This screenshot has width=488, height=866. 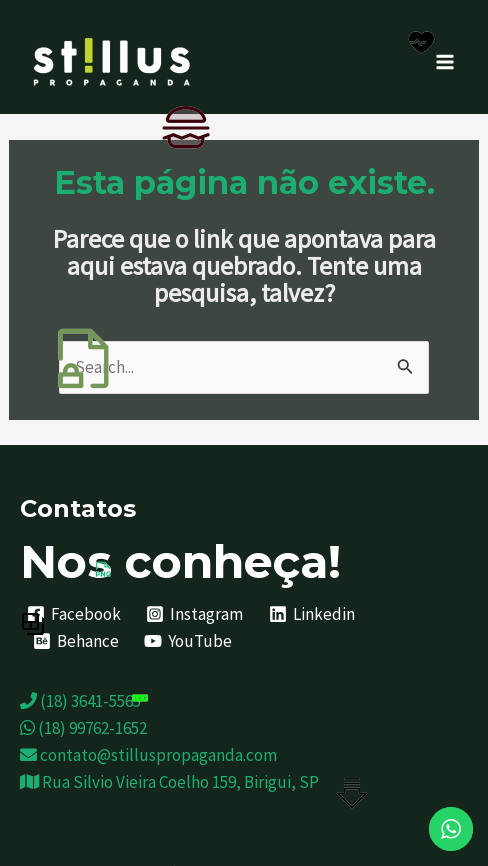 I want to click on open more options menu, so click(x=140, y=698).